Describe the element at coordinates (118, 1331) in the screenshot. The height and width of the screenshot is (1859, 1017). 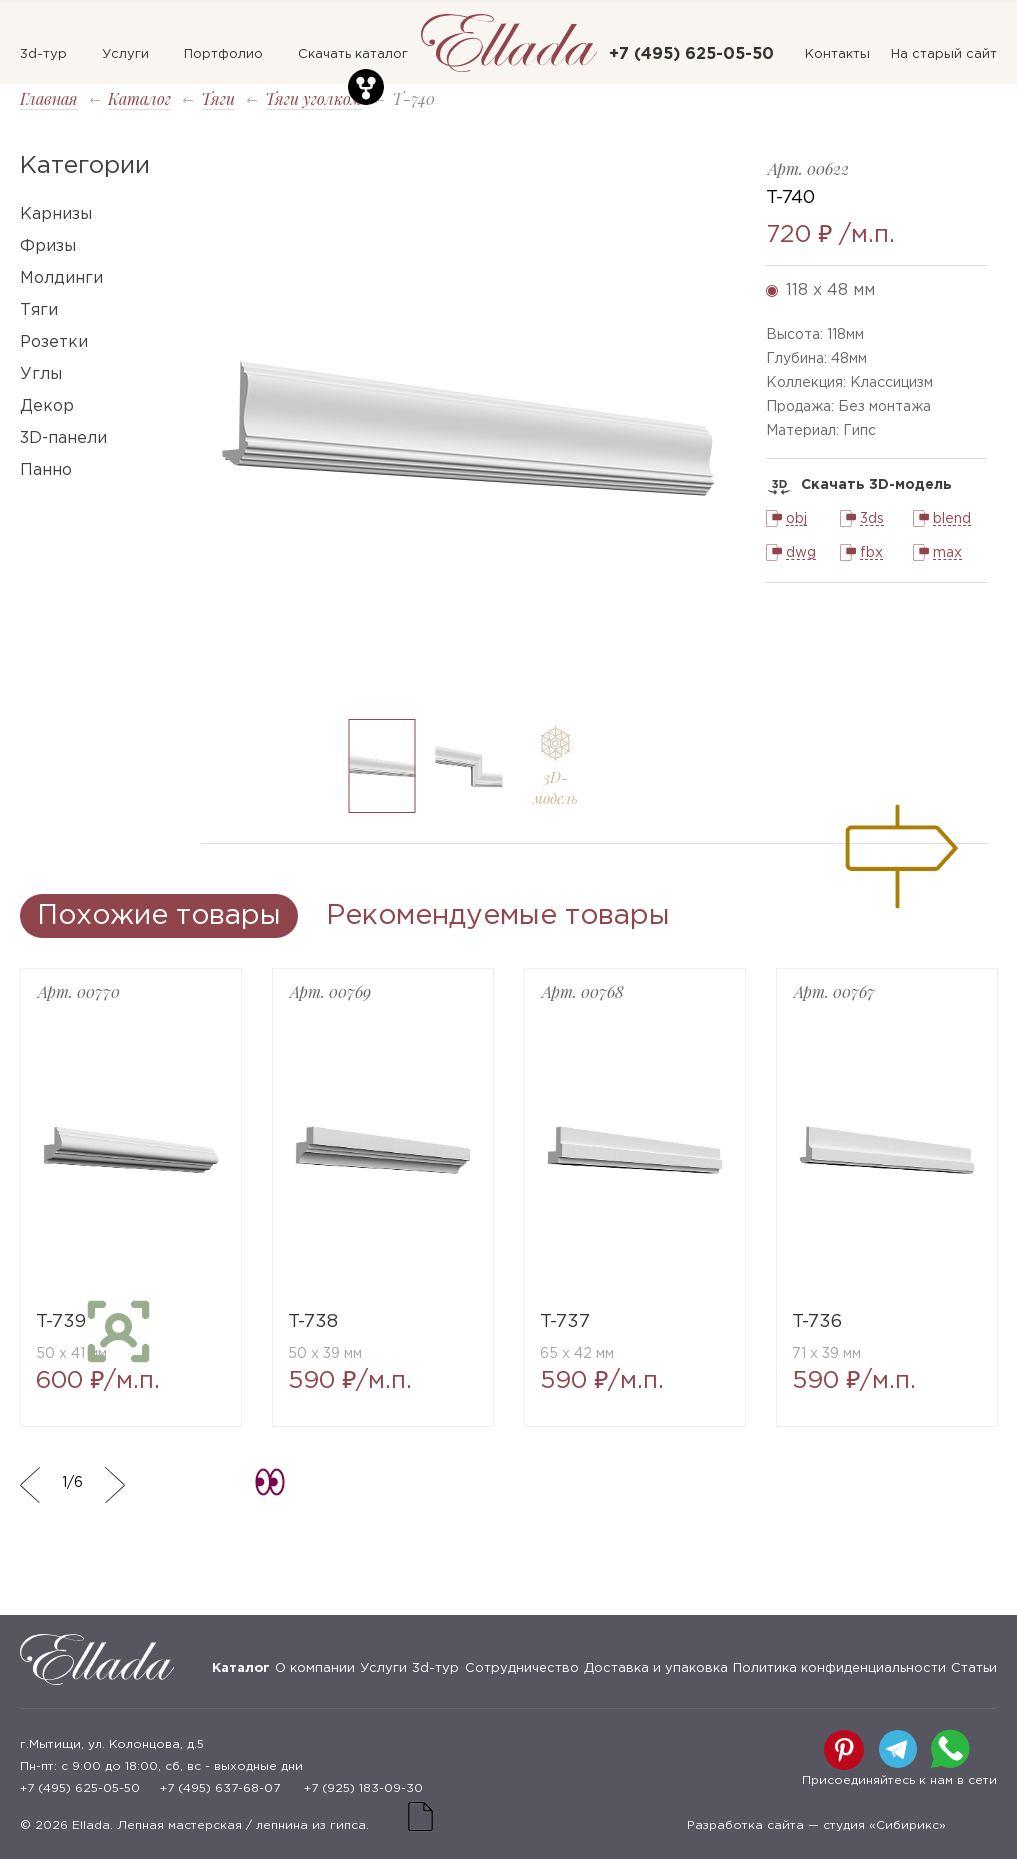
I see `focus on current user profile` at that location.